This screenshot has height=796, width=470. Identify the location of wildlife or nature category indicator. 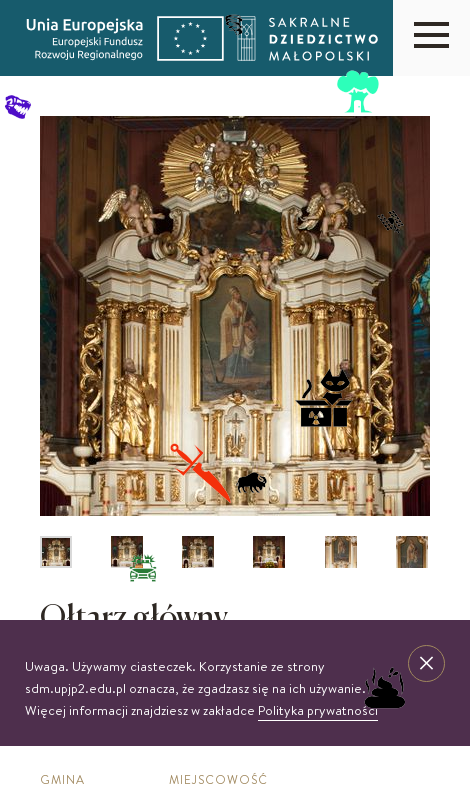
(251, 482).